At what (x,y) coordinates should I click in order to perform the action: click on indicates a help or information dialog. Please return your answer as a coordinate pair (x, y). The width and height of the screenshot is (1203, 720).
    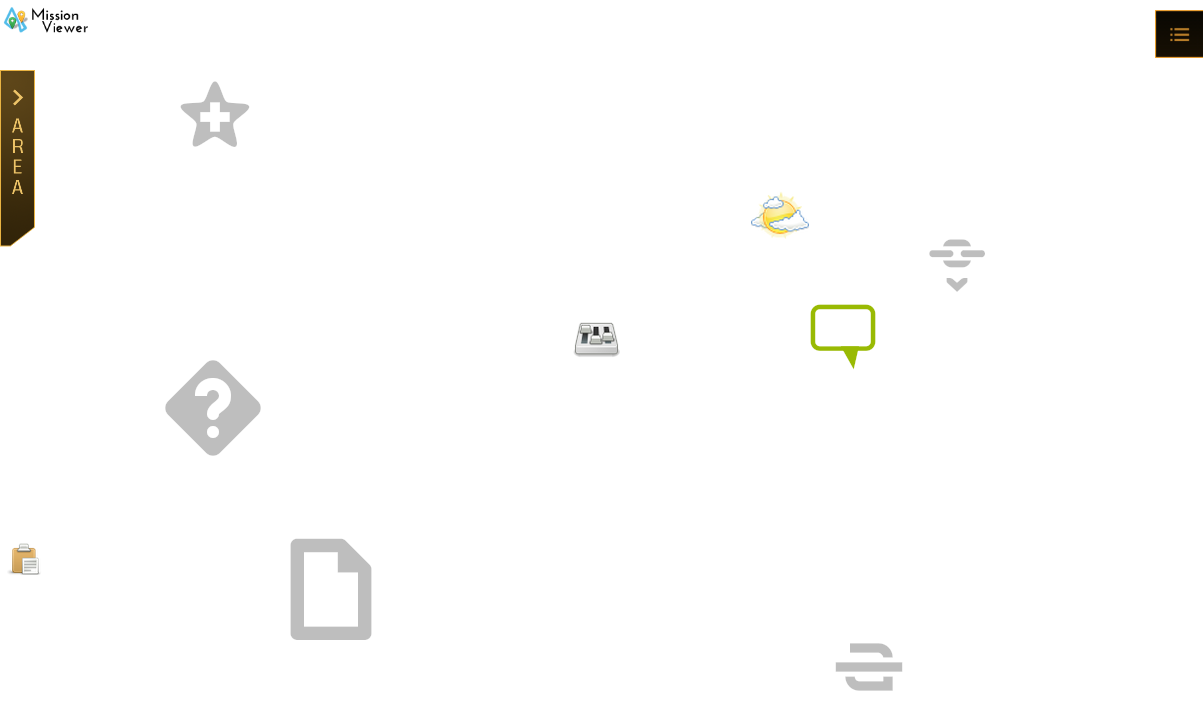
    Looking at the image, I should click on (213, 408).